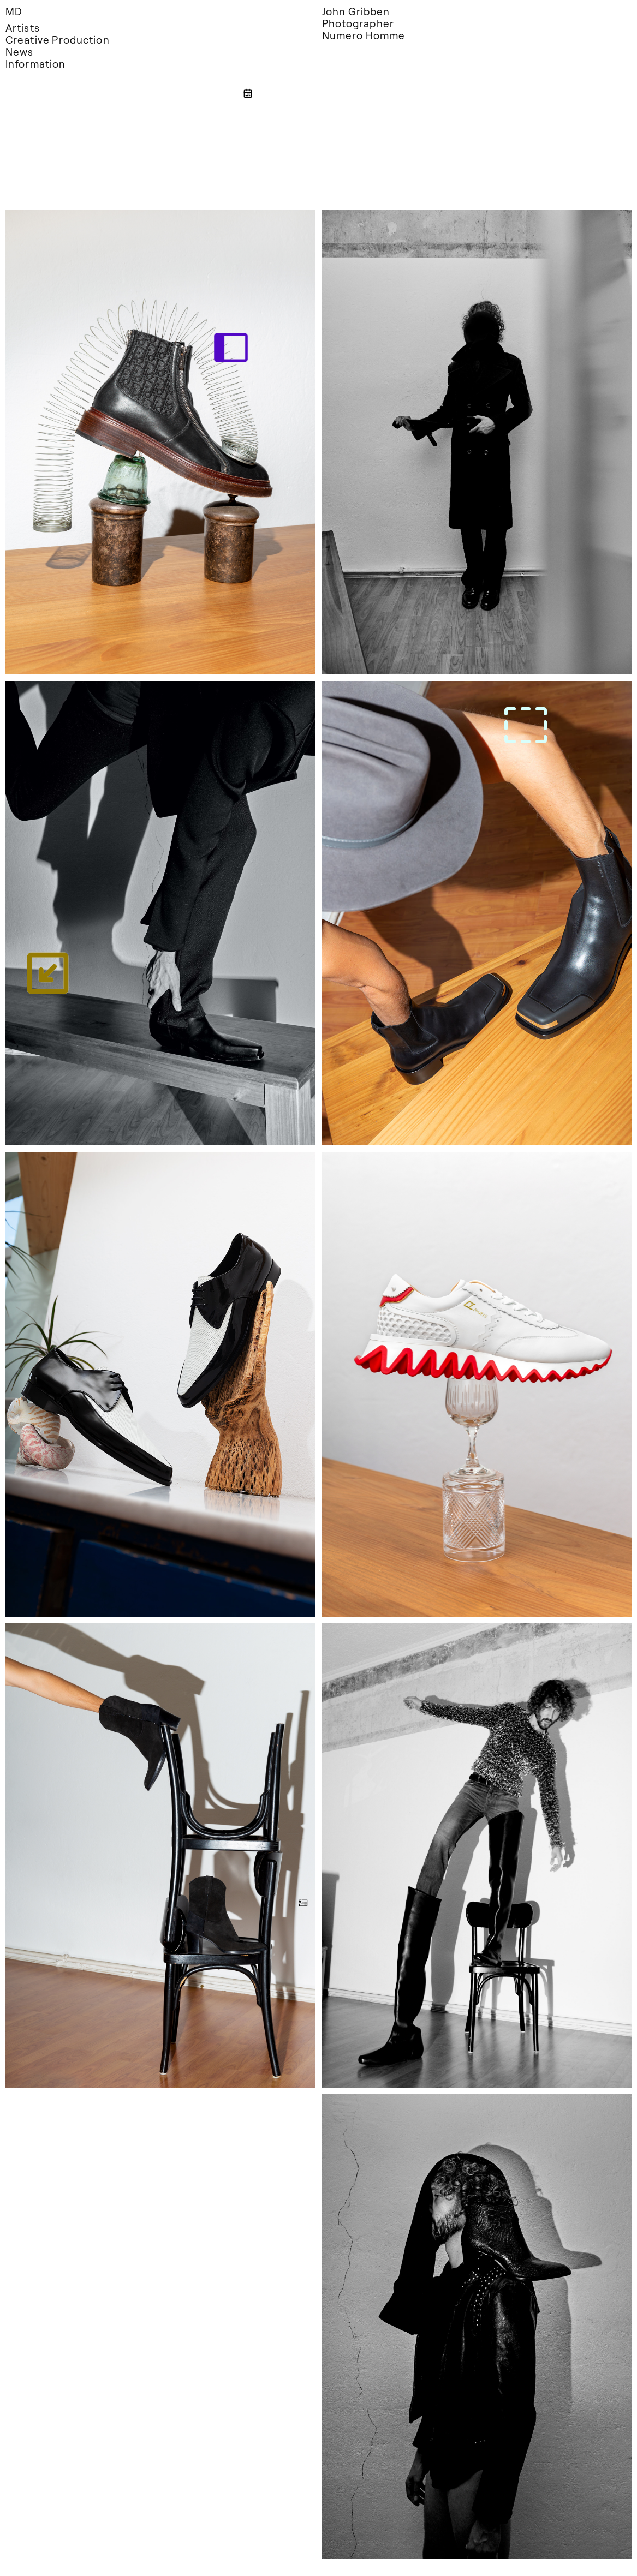  What do you see at coordinates (47, 973) in the screenshot?
I see `navigate to bottom-left corner` at bounding box center [47, 973].